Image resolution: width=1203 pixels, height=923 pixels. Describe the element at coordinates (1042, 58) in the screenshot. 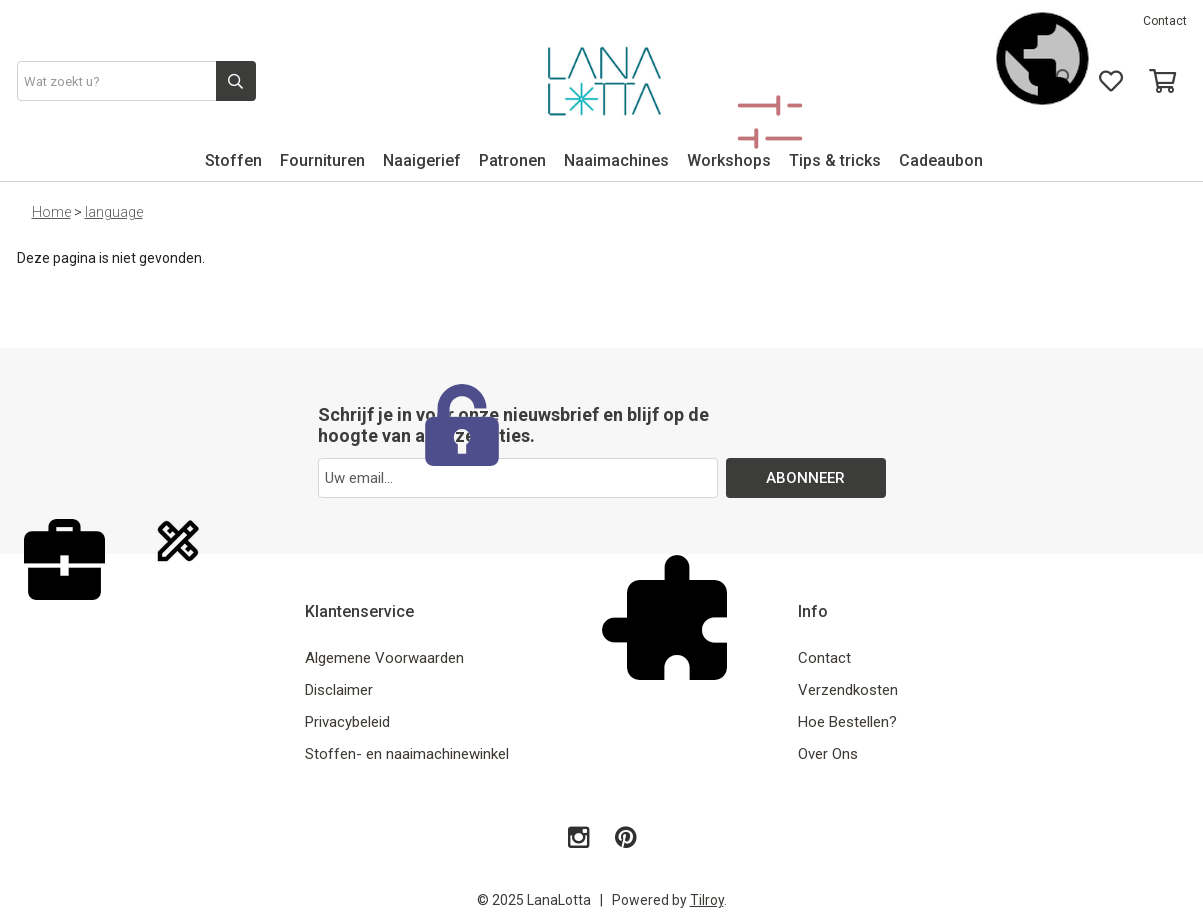

I see `indicates public or global visibility` at that location.